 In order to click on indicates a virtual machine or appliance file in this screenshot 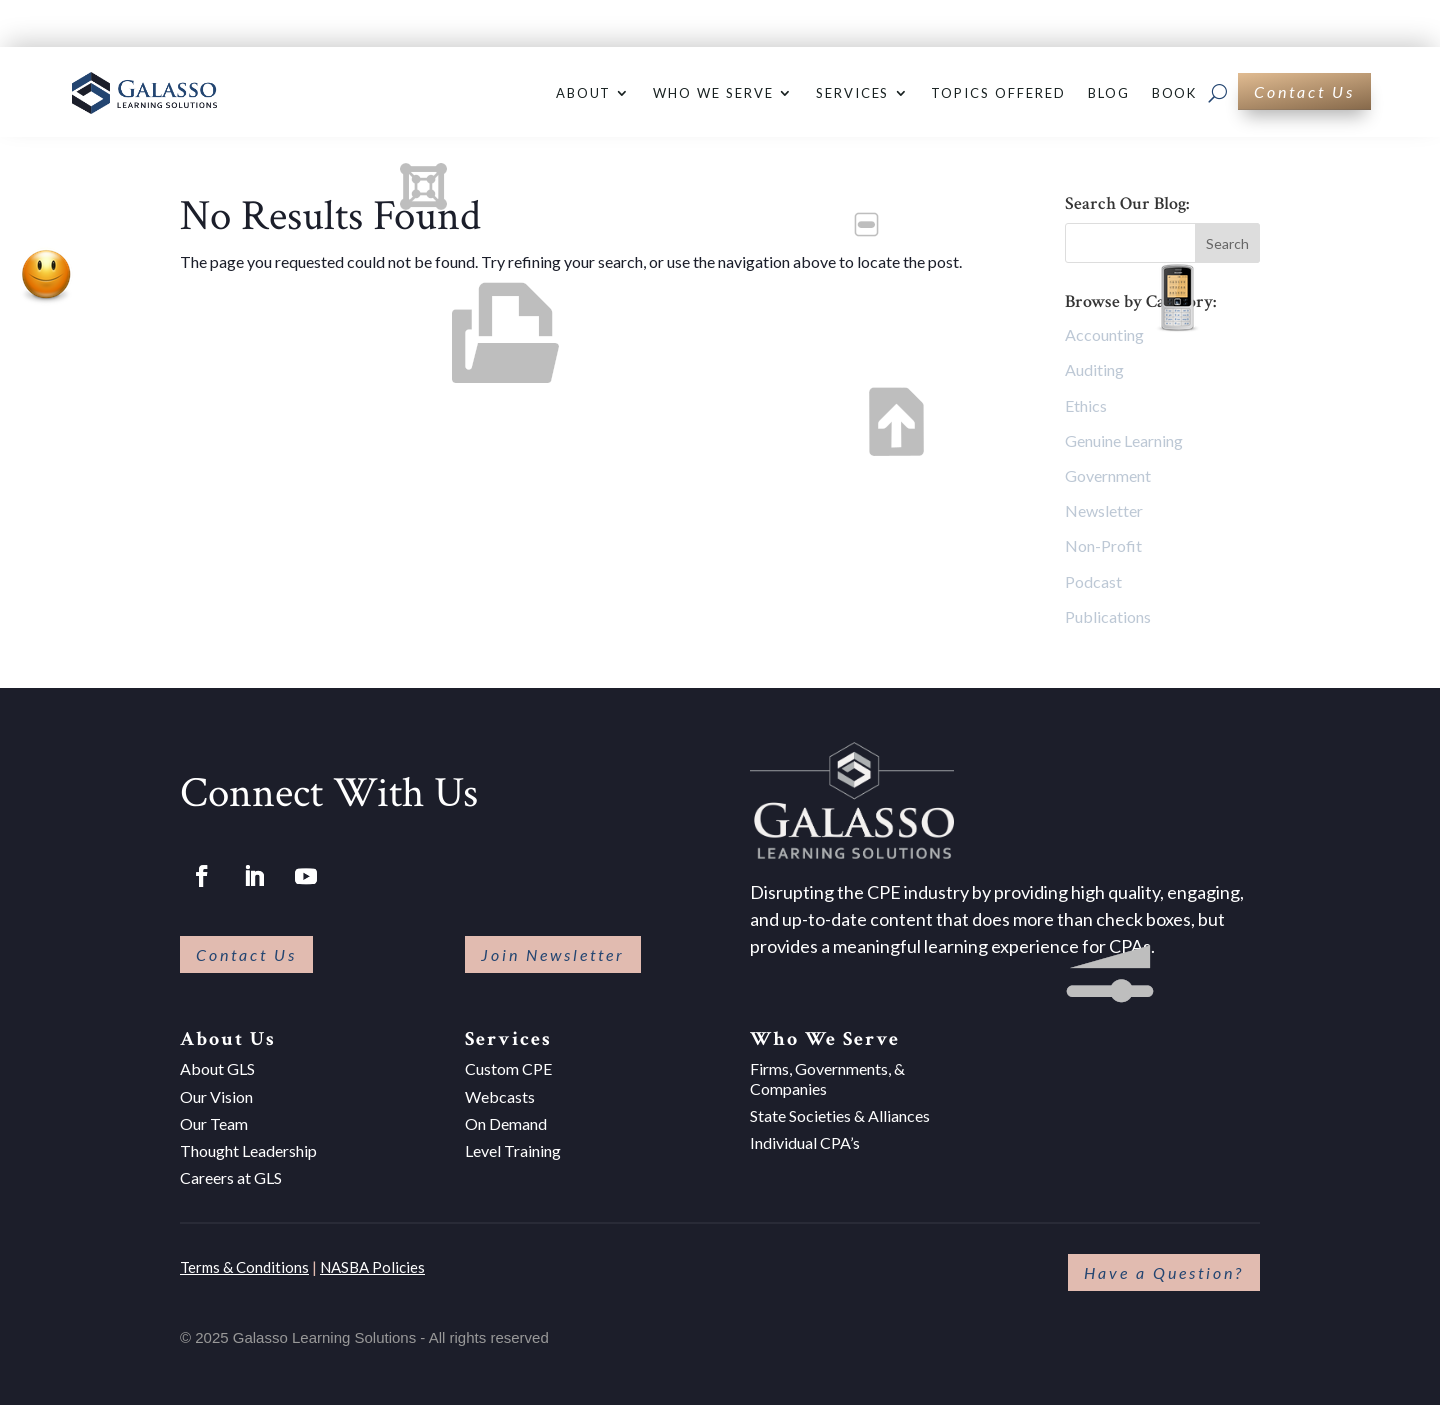, I will do `click(423, 186)`.